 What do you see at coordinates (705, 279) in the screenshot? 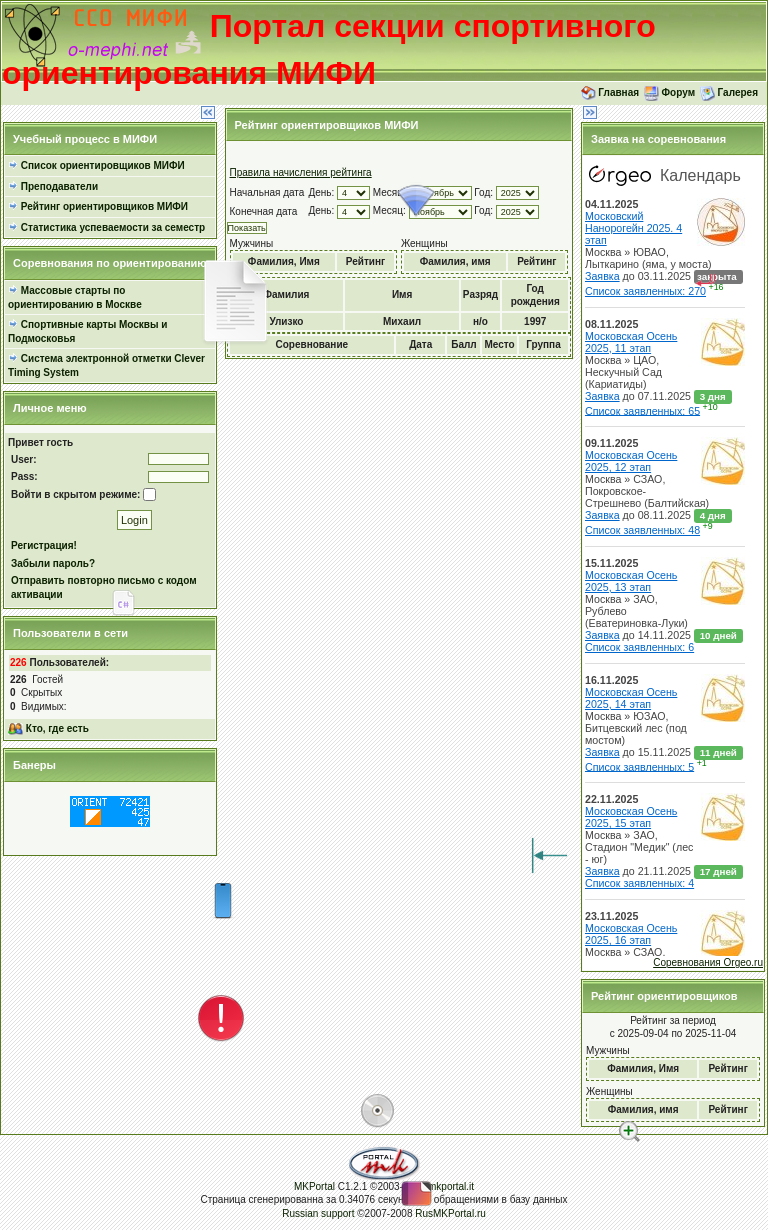
I see `reply to all recipients of an email` at bounding box center [705, 279].